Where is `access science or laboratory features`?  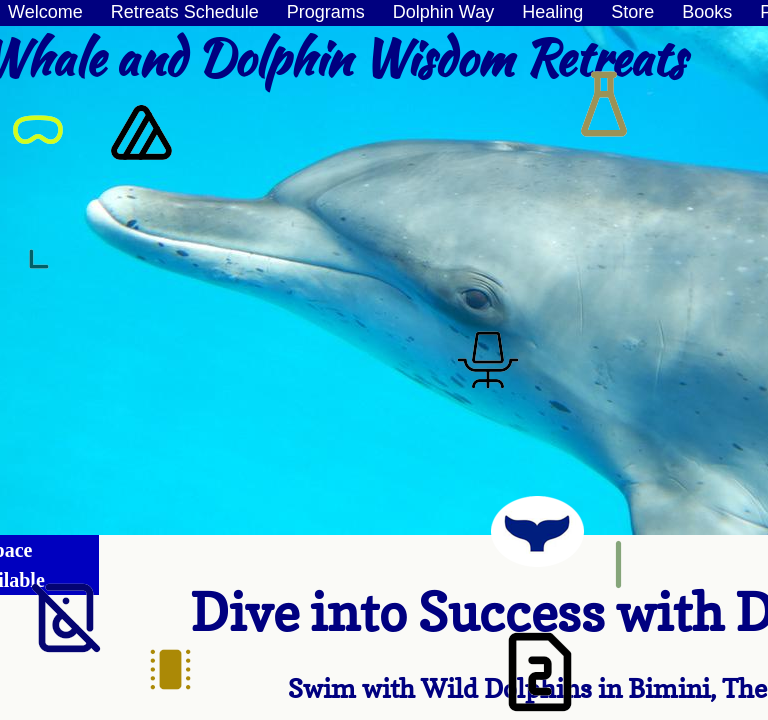
access science or laboratory features is located at coordinates (604, 104).